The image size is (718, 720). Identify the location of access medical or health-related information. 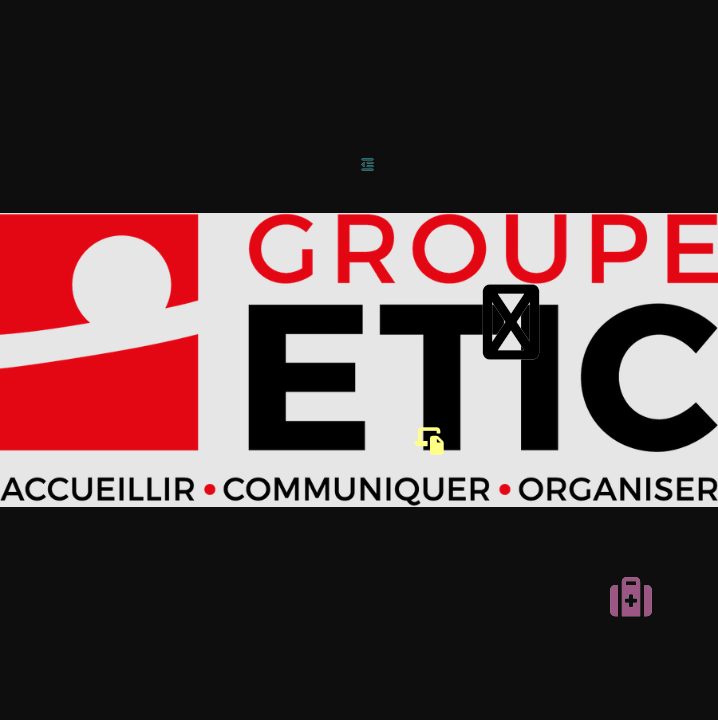
(631, 598).